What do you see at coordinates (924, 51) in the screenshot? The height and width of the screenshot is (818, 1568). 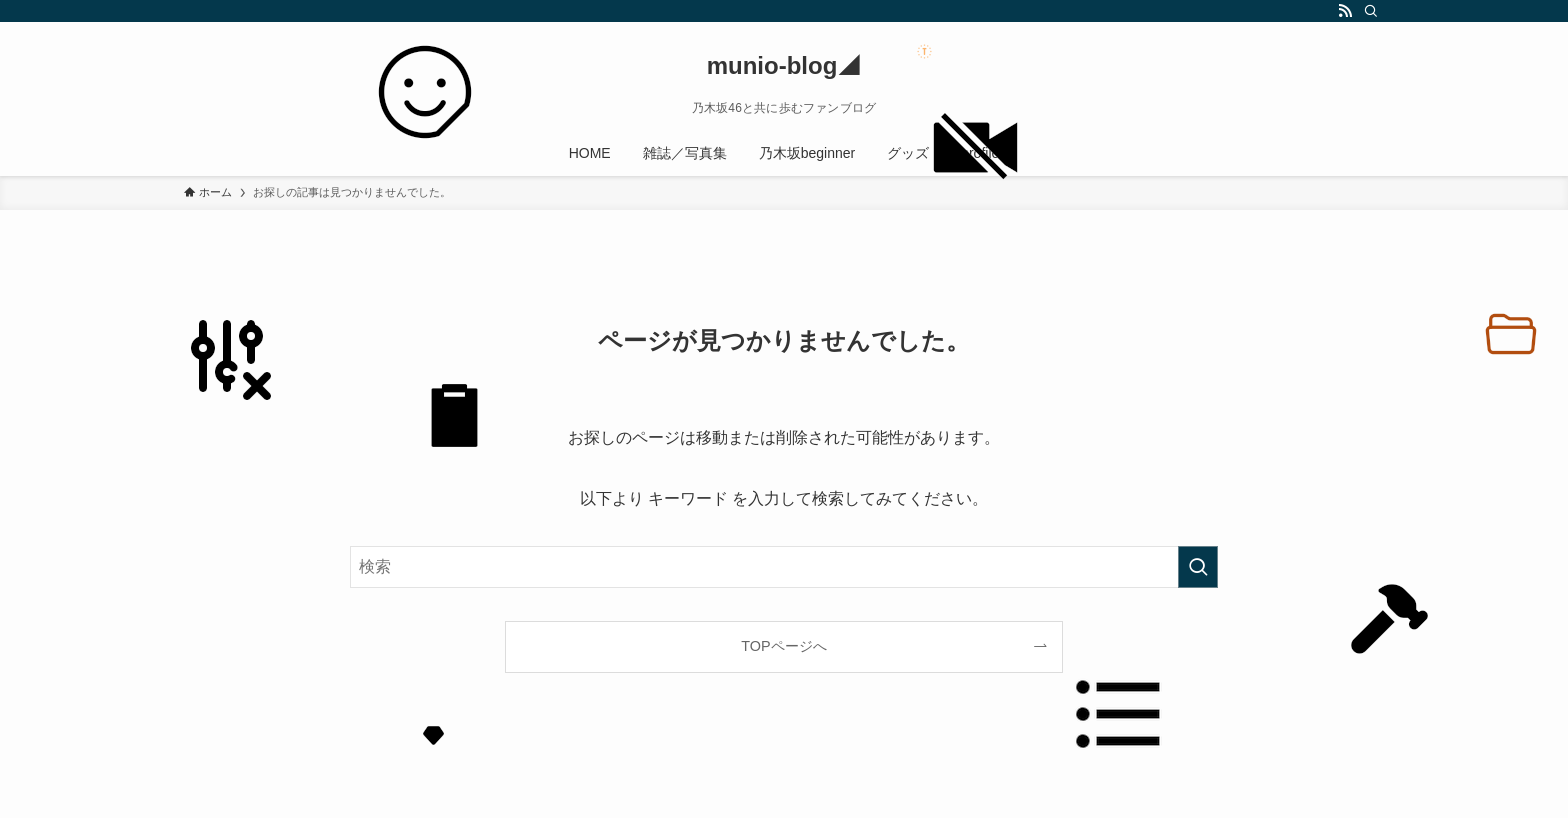 I see `indicates text formatting or typography options` at bounding box center [924, 51].